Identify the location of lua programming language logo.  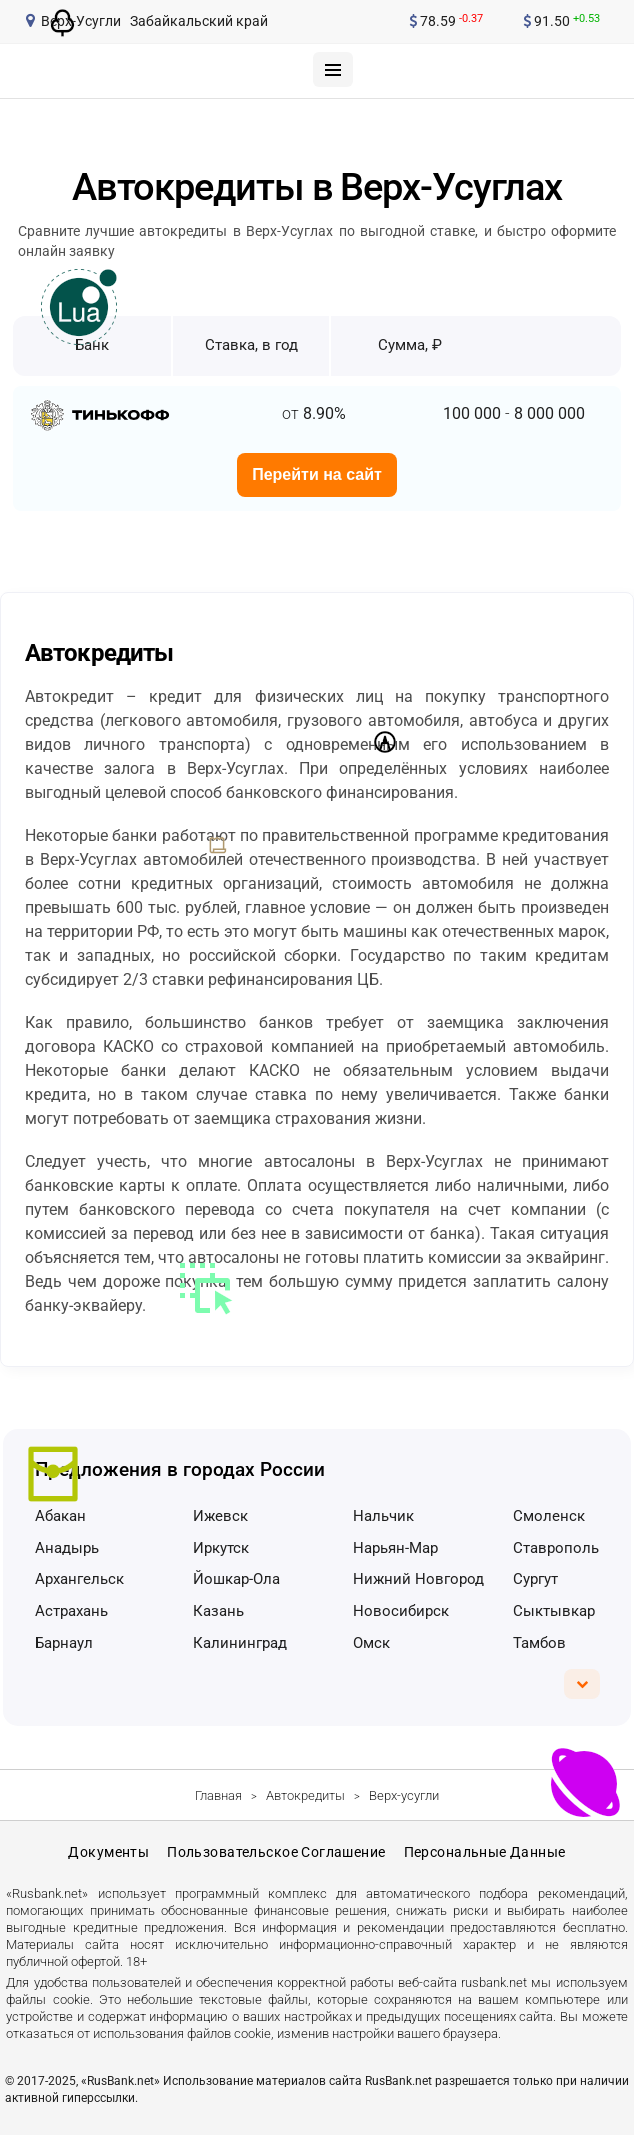
(79, 307).